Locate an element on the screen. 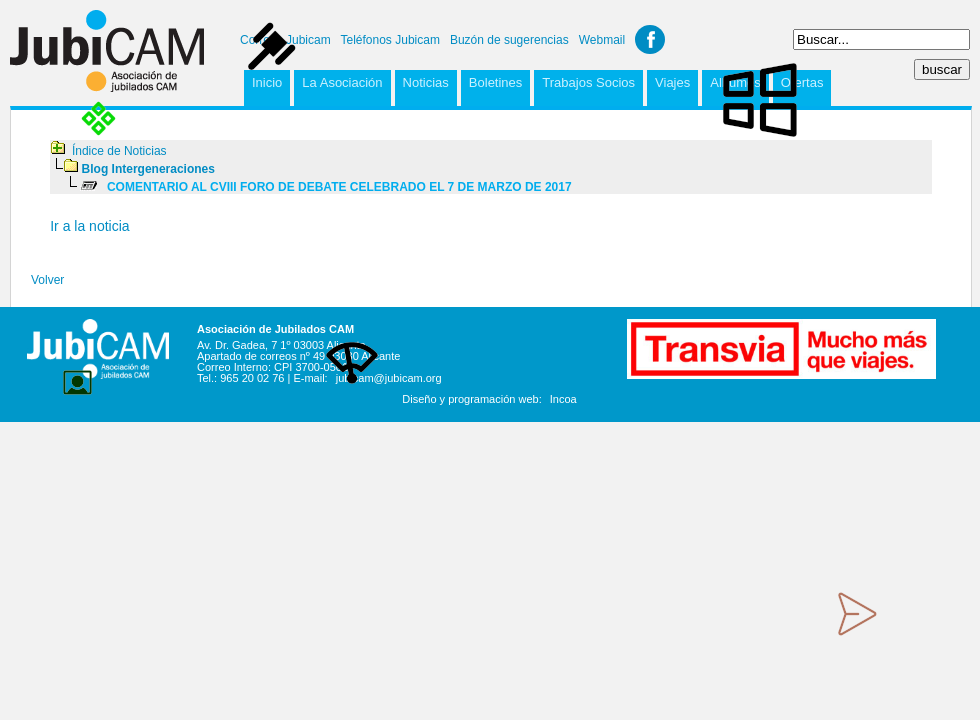 This screenshot has width=980, height=720. open the Windows start menu is located at coordinates (763, 100).